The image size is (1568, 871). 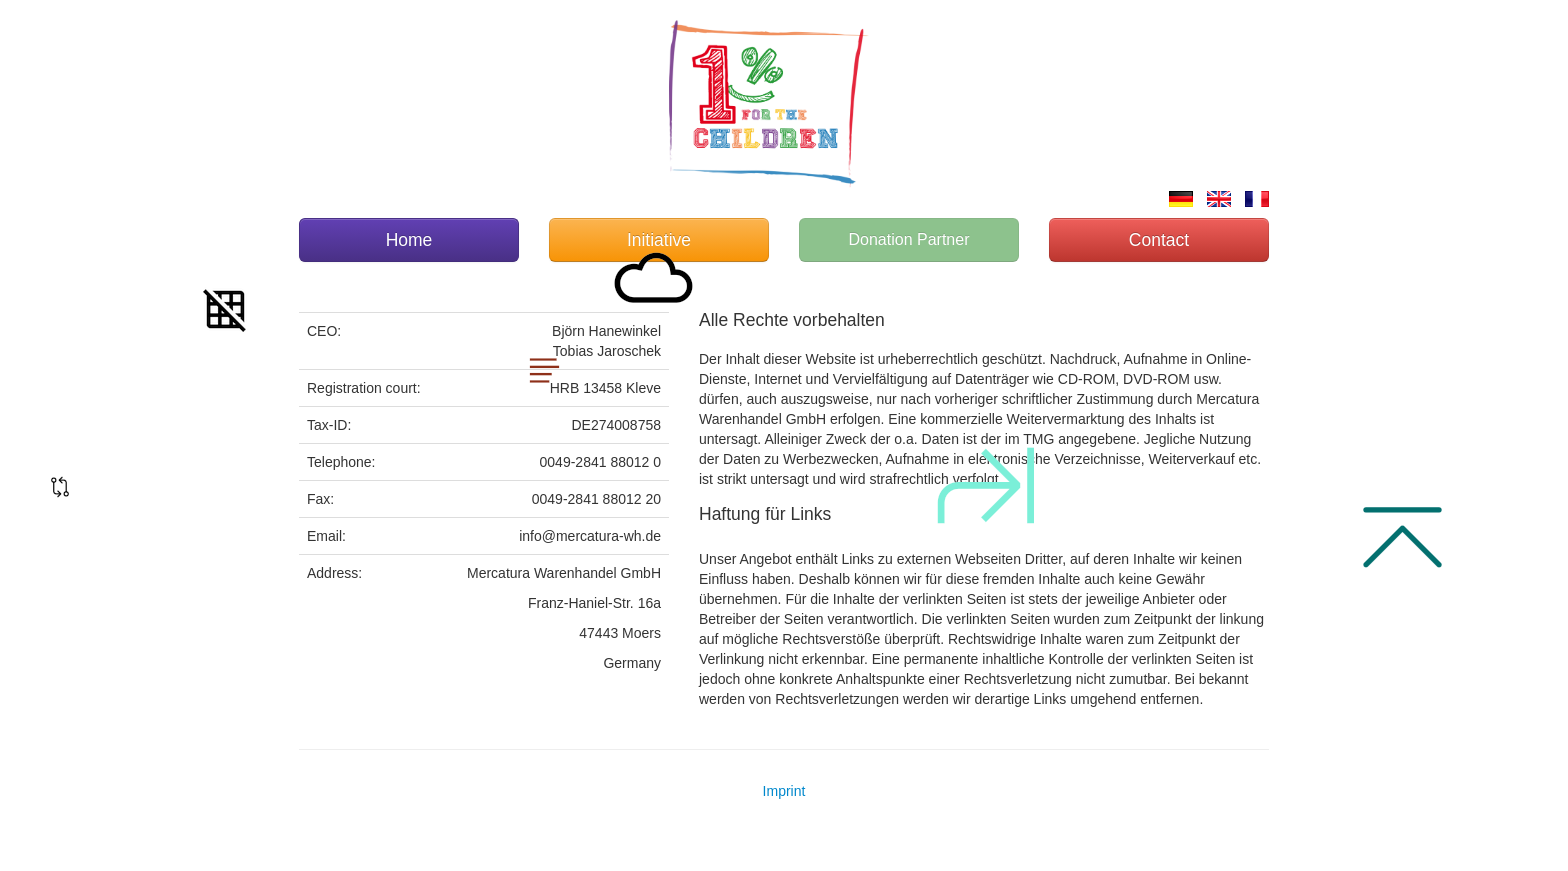 I want to click on access cloud storage, so click(x=653, y=280).